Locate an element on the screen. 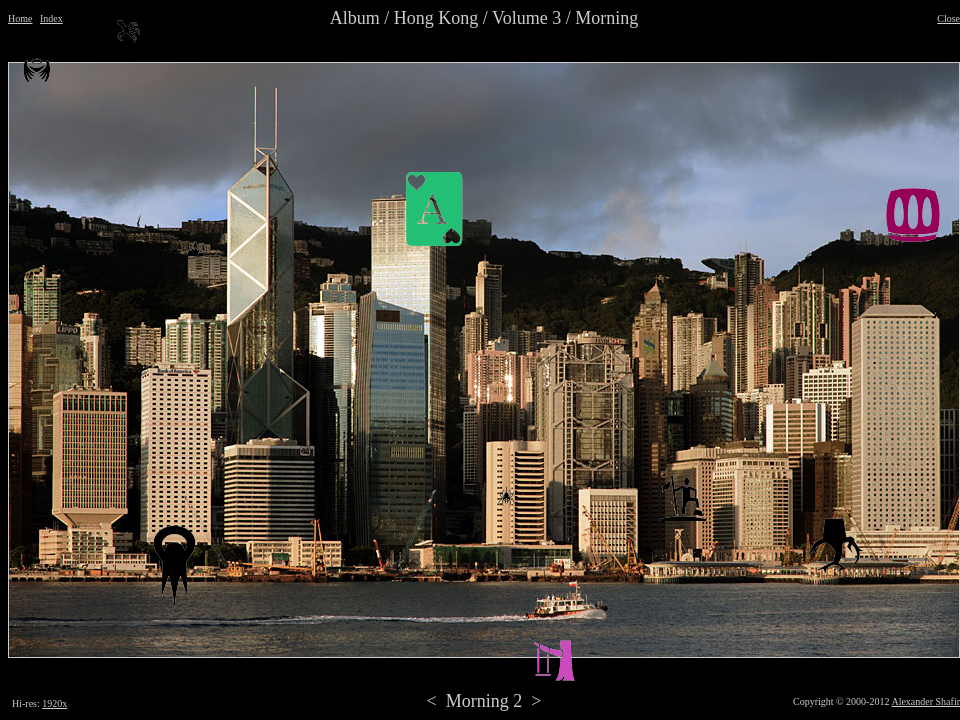 The height and width of the screenshot is (720, 960). view root system or underground elements is located at coordinates (835, 546).